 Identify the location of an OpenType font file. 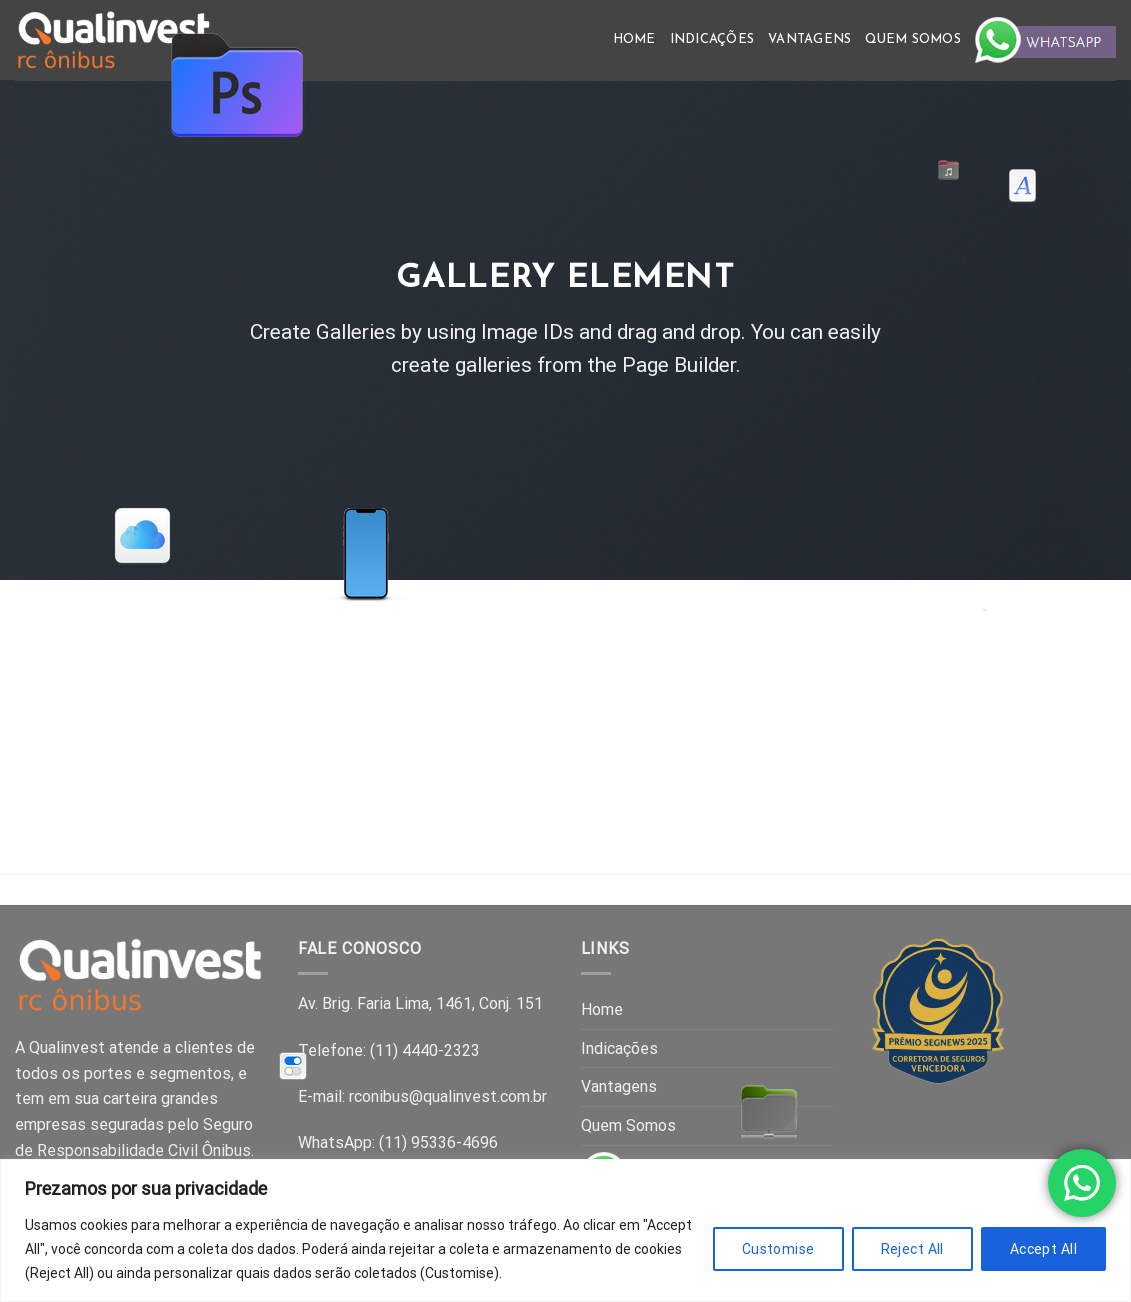
(1022, 185).